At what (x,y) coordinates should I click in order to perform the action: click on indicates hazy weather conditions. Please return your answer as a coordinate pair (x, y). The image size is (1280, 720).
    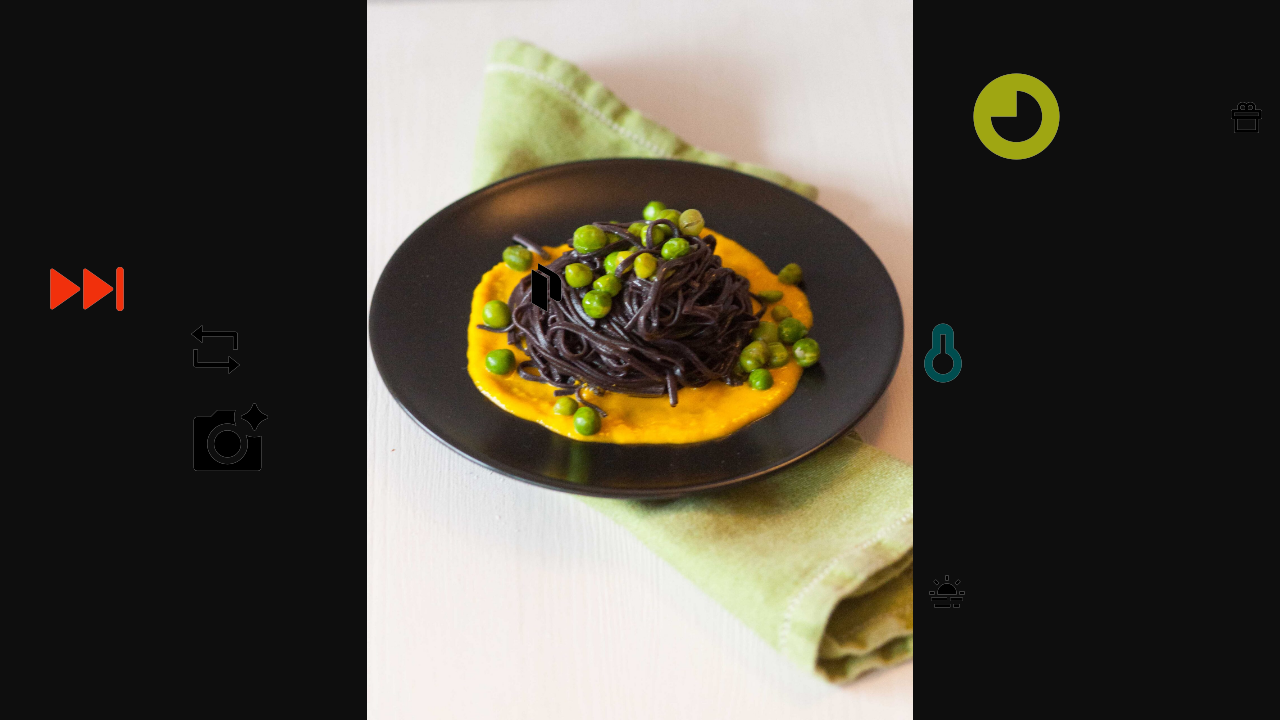
    Looking at the image, I should click on (947, 593).